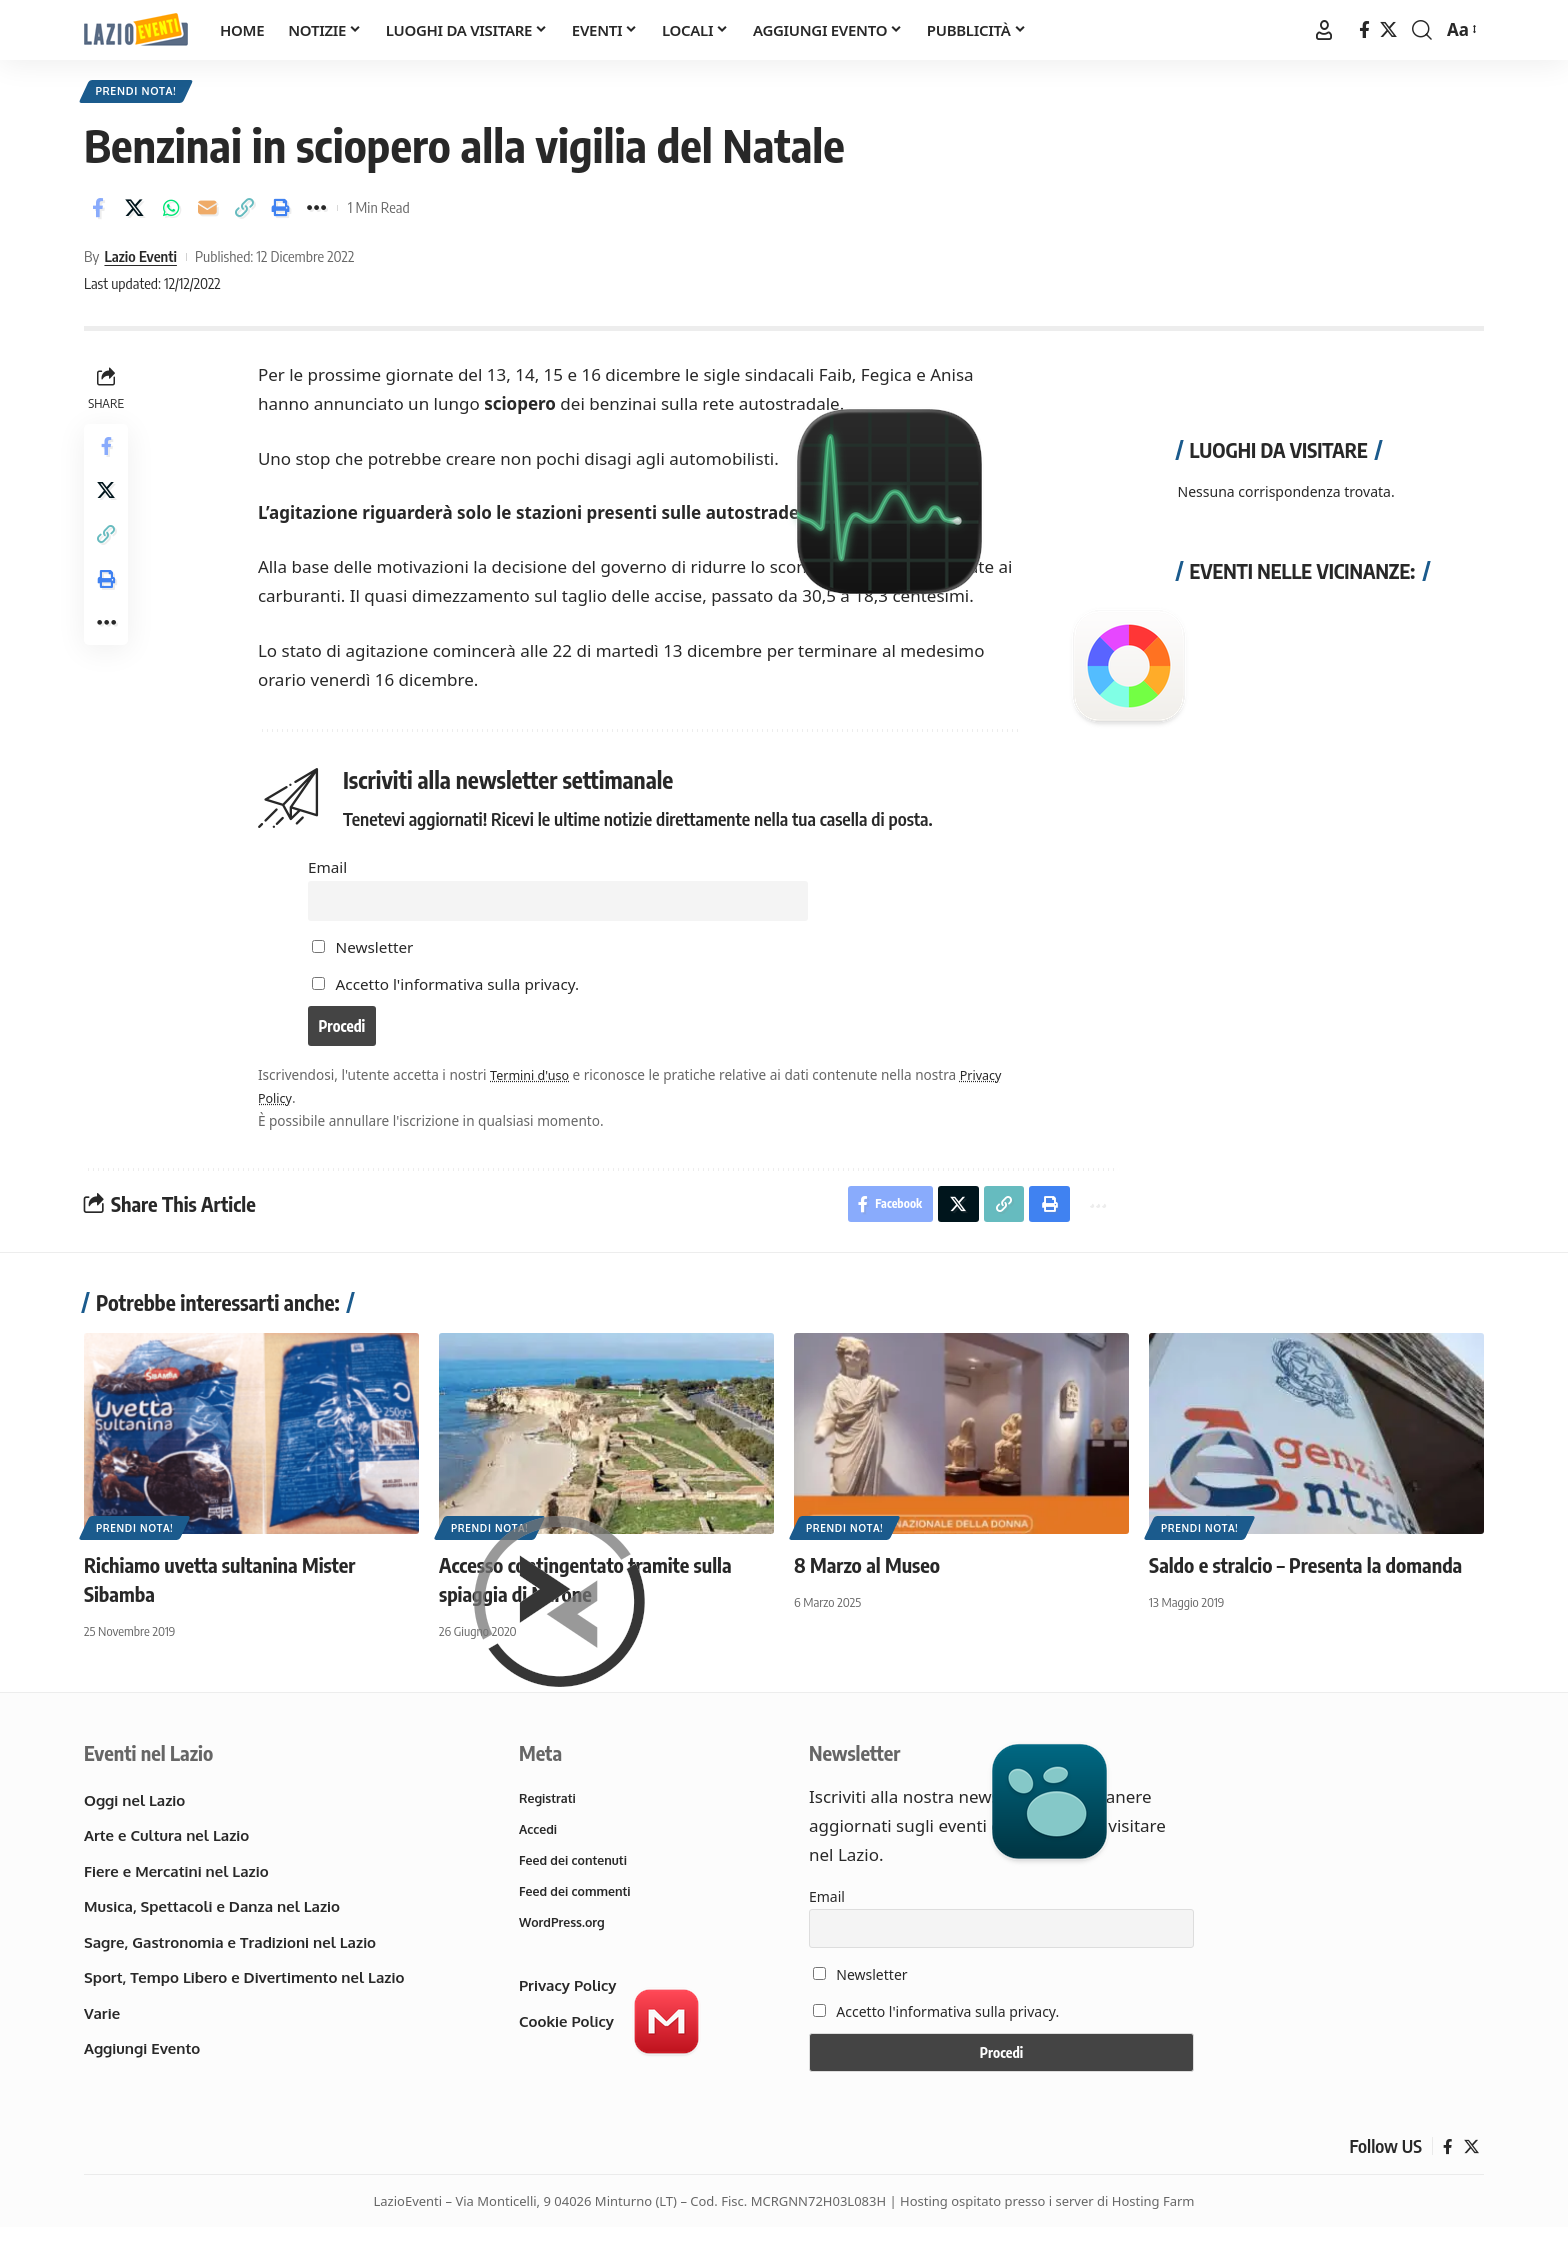  I want to click on open logseq app, so click(1049, 1801).